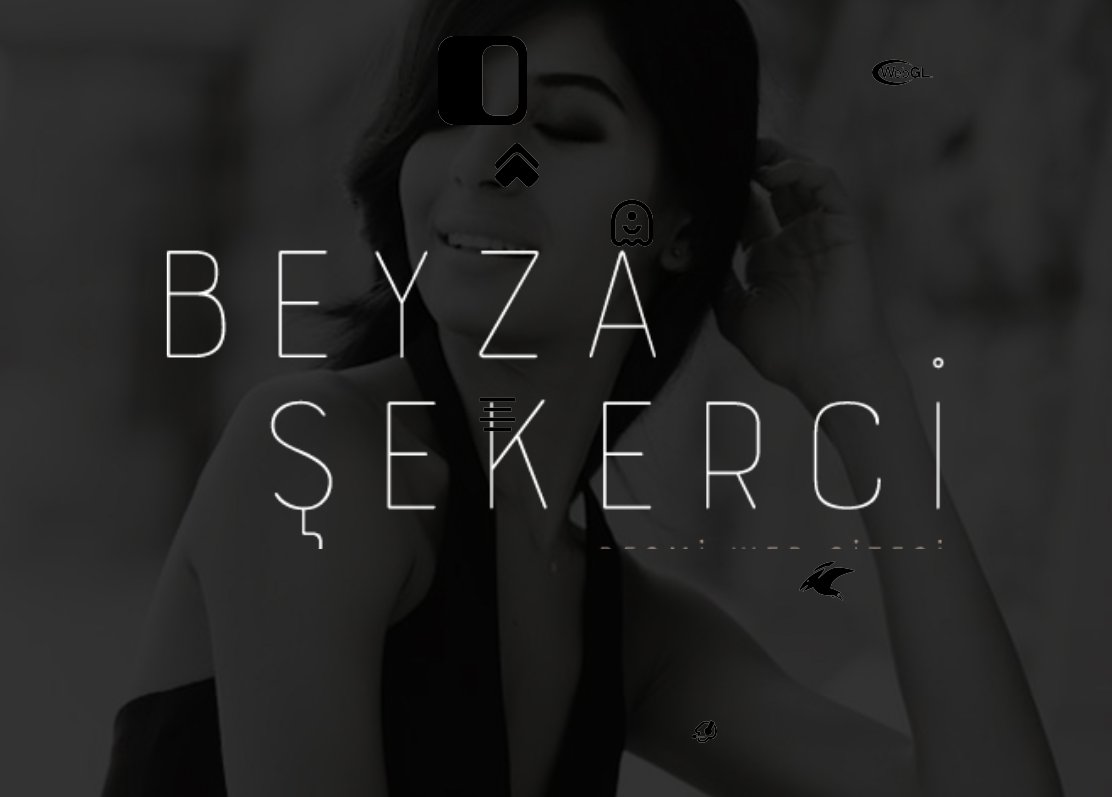 The width and height of the screenshot is (1112, 797). What do you see at coordinates (827, 581) in the screenshot?
I see `pterodactyl game server management panel logo` at bounding box center [827, 581].